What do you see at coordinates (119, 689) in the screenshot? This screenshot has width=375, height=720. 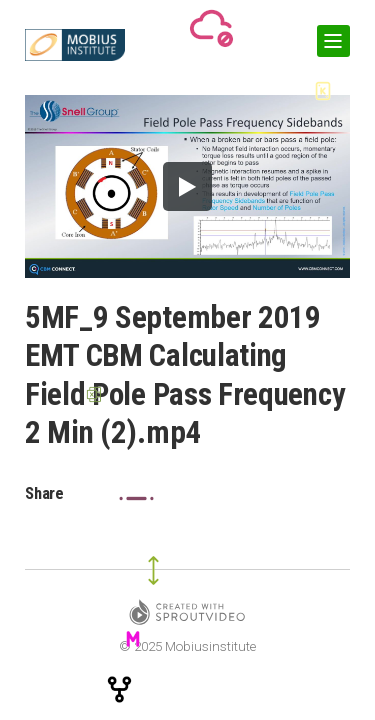 I see `fork a repository` at bounding box center [119, 689].